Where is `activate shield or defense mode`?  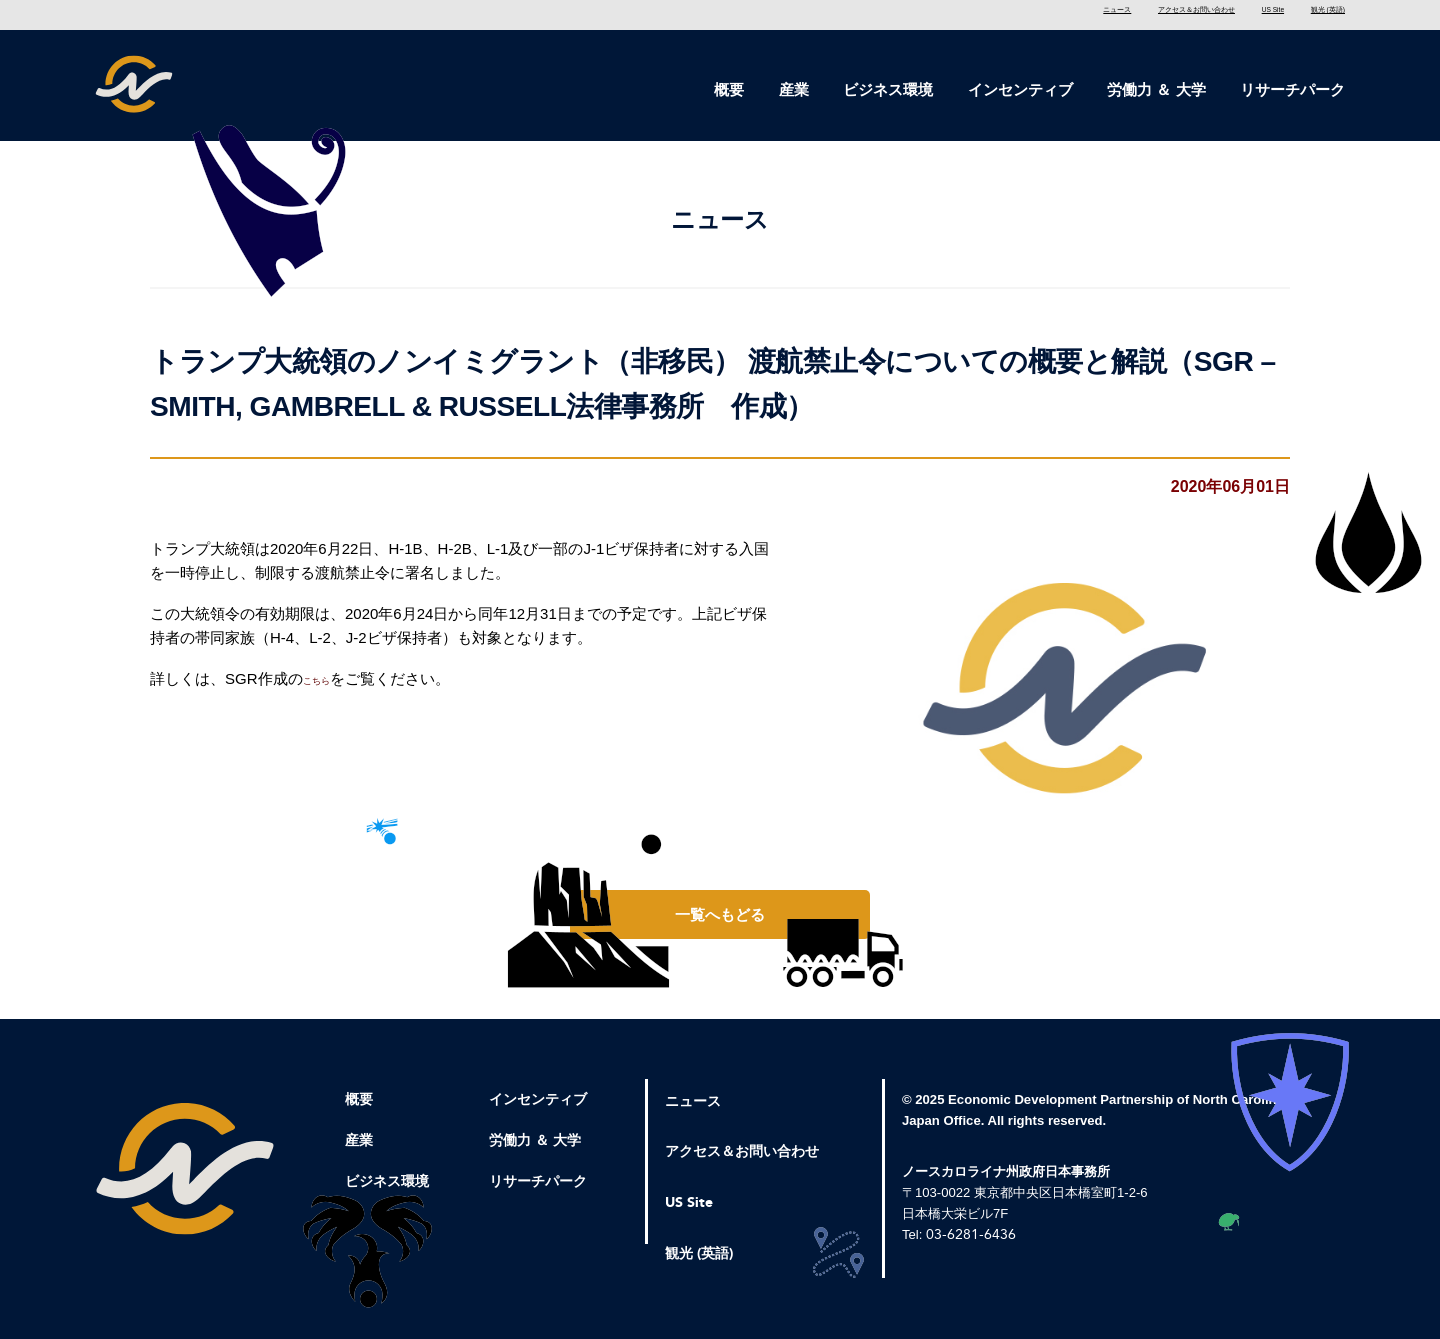
activate shield or defense mode is located at coordinates (1289, 1102).